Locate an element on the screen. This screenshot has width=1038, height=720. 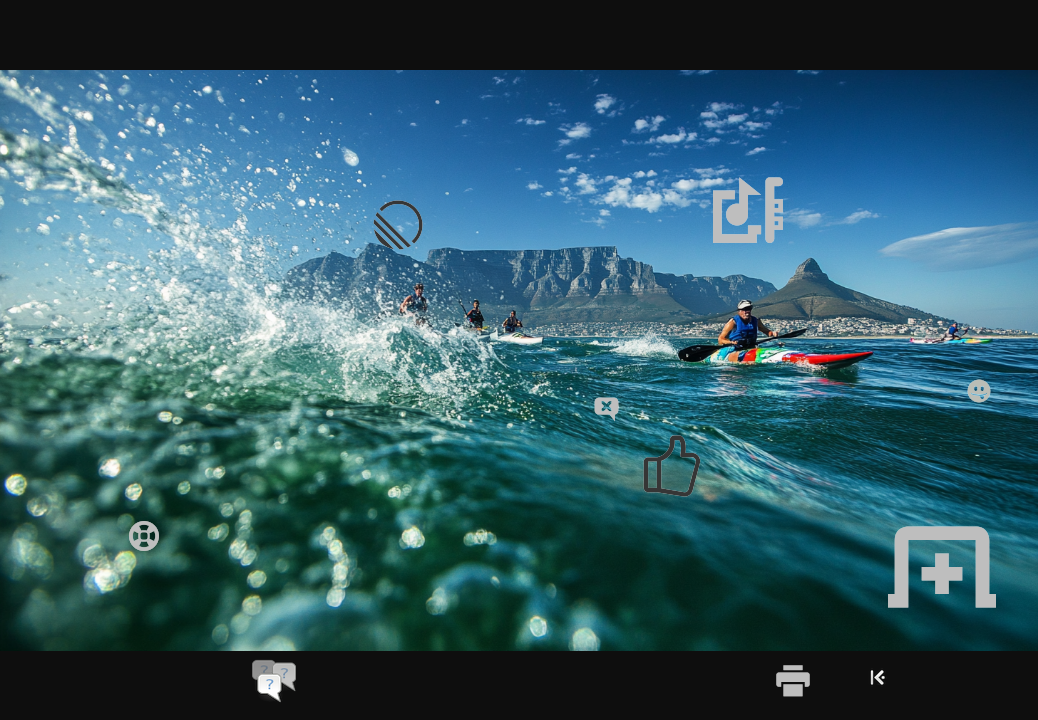
audio device or sound card settings is located at coordinates (748, 208).